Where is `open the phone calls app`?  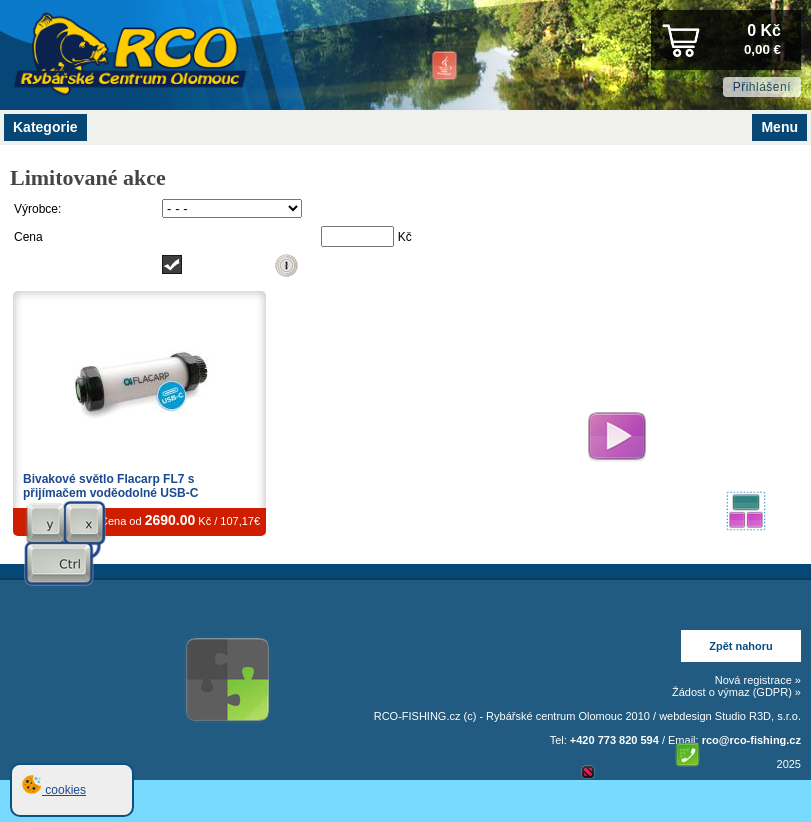 open the phone calls app is located at coordinates (687, 754).